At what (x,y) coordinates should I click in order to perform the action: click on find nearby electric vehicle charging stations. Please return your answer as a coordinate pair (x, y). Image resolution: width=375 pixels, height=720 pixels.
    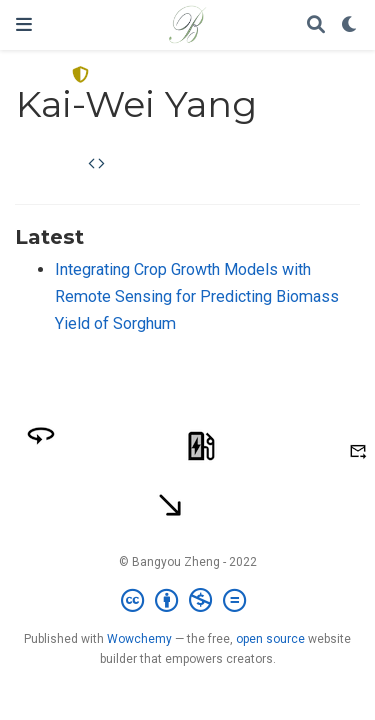
    Looking at the image, I should click on (201, 446).